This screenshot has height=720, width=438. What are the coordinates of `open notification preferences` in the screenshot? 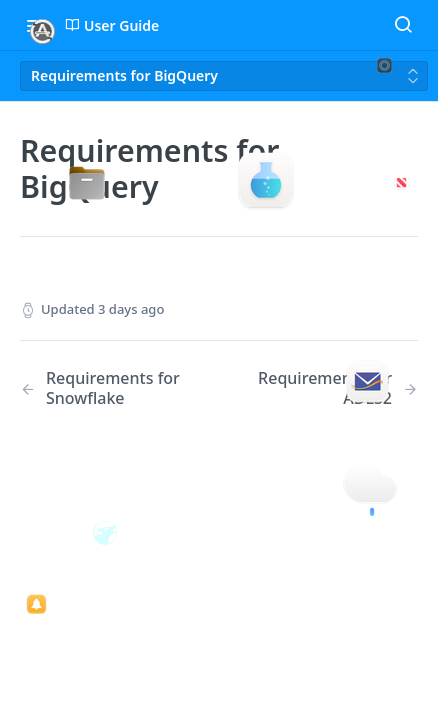 It's located at (36, 604).